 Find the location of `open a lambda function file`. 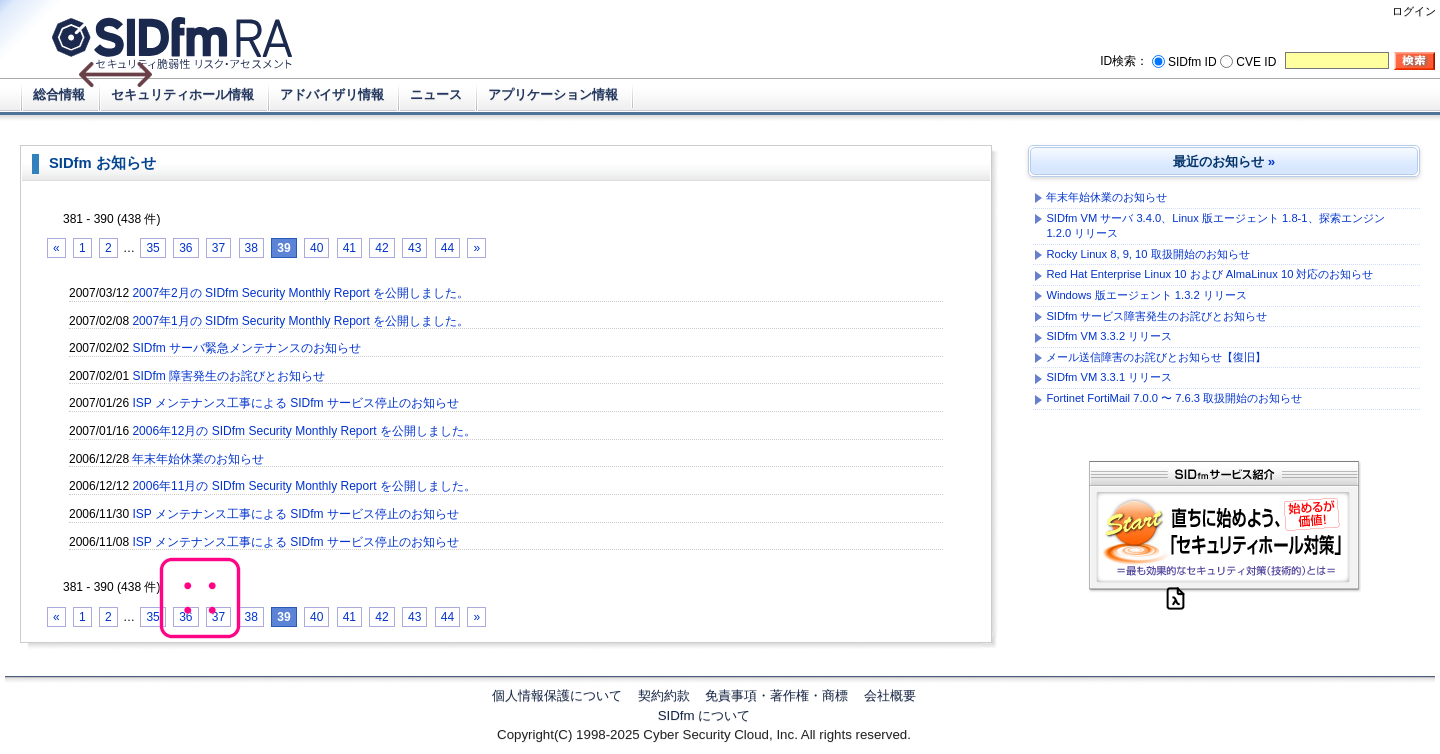

open a lambda function file is located at coordinates (1175, 598).